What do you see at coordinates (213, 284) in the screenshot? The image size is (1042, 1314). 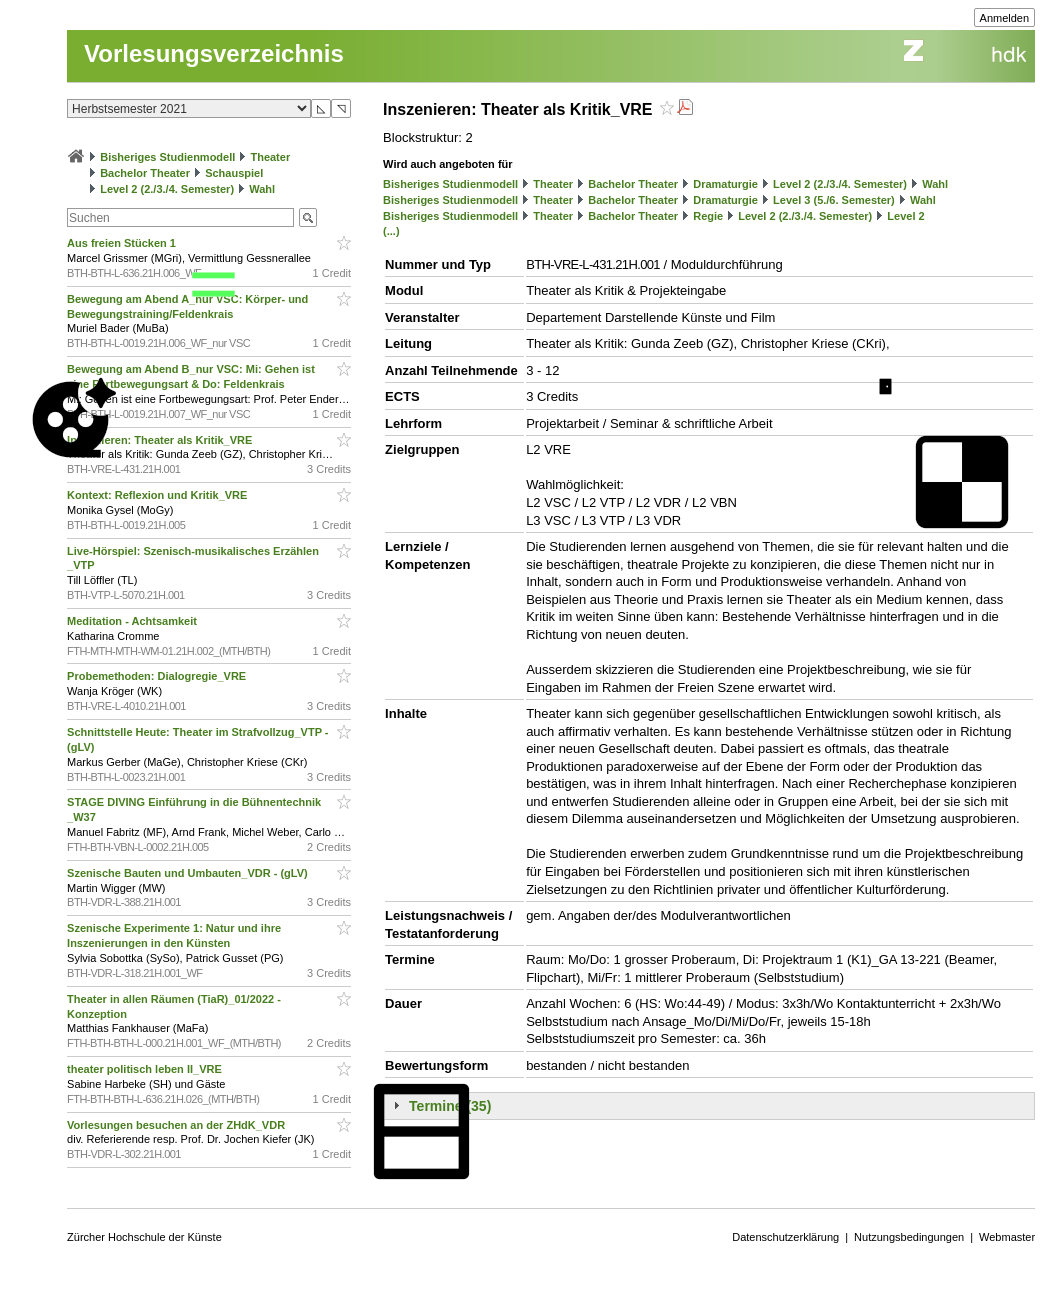 I see `indicates equality or balance between values` at bounding box center [213, 284].